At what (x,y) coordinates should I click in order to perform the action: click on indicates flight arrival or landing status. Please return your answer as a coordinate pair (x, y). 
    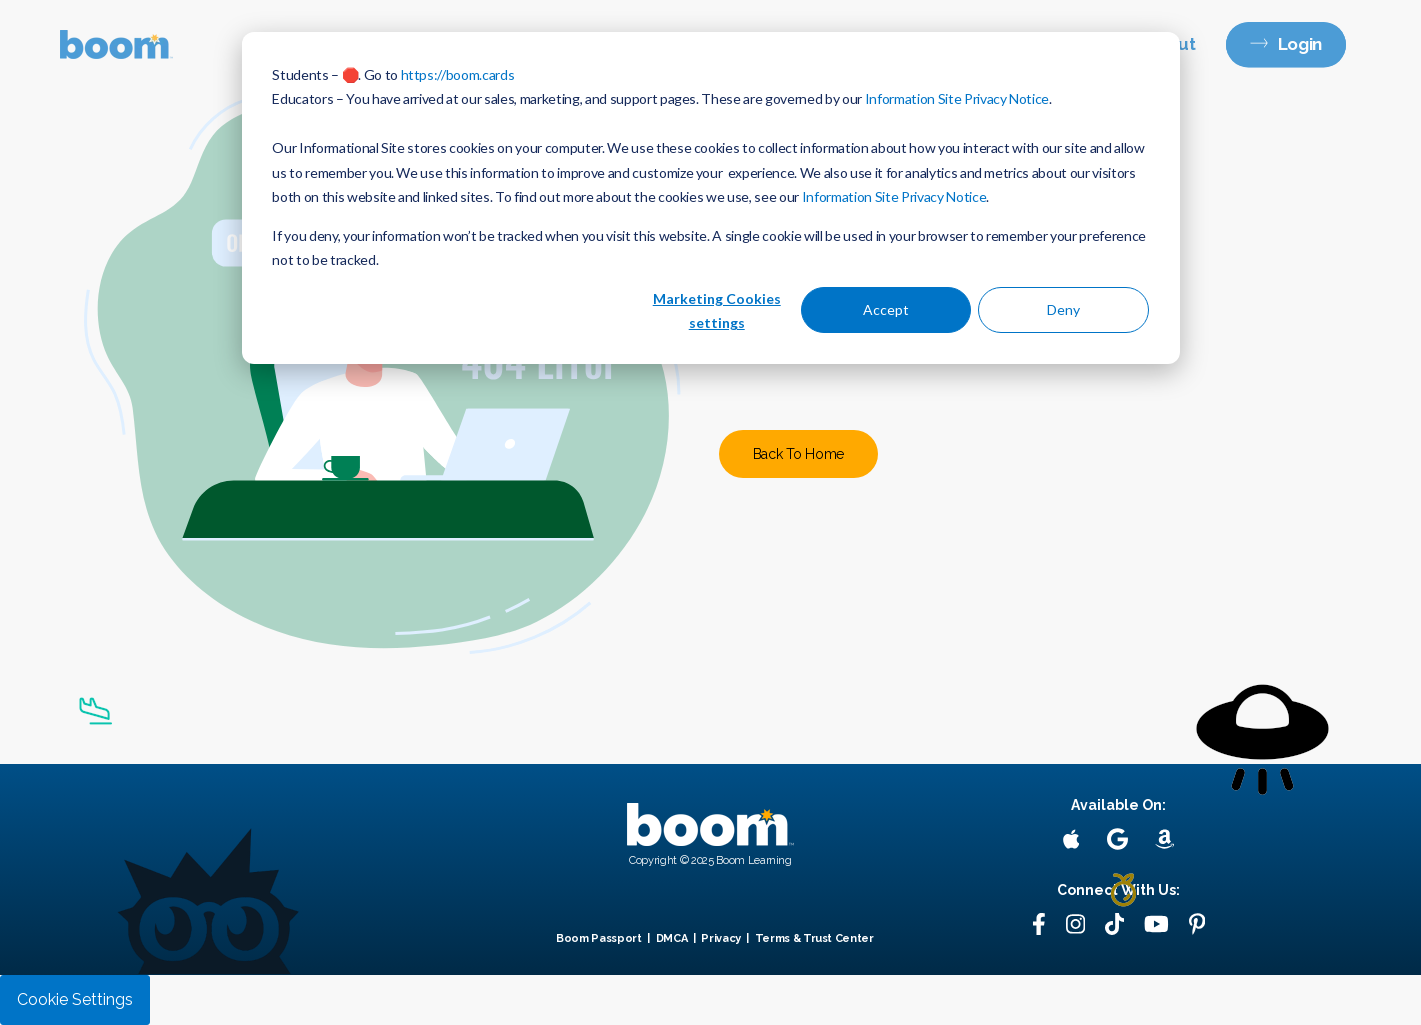
    Looking at the image, I should click on (94, 711).